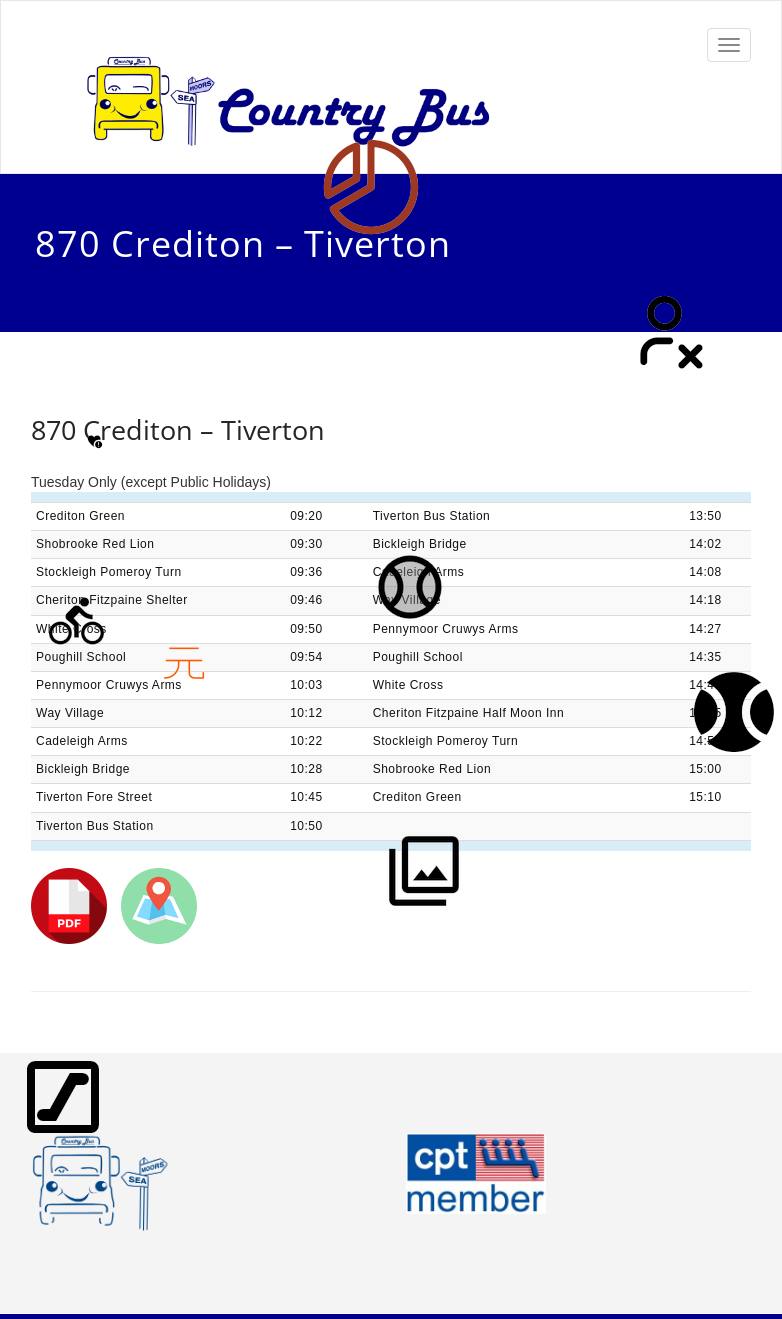 Image resolution: width=782 pixels, height=1319 pixels. I want to click on access baseball or sports content, so click(734, 712).